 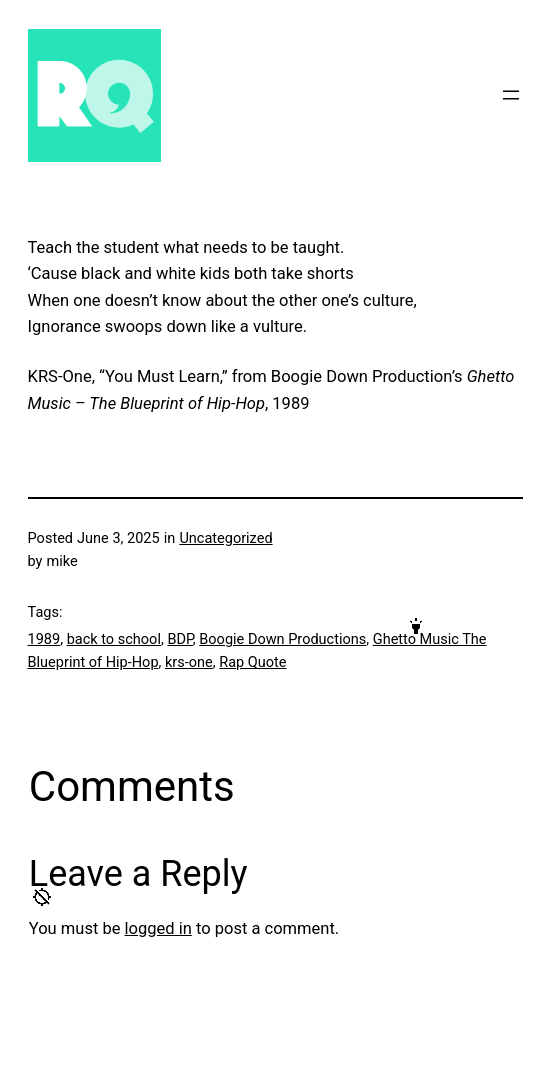 What do you see at coordinates (416, 626) in the screenshot?
I see `highlight selected text` at bounding box center [416, 626].